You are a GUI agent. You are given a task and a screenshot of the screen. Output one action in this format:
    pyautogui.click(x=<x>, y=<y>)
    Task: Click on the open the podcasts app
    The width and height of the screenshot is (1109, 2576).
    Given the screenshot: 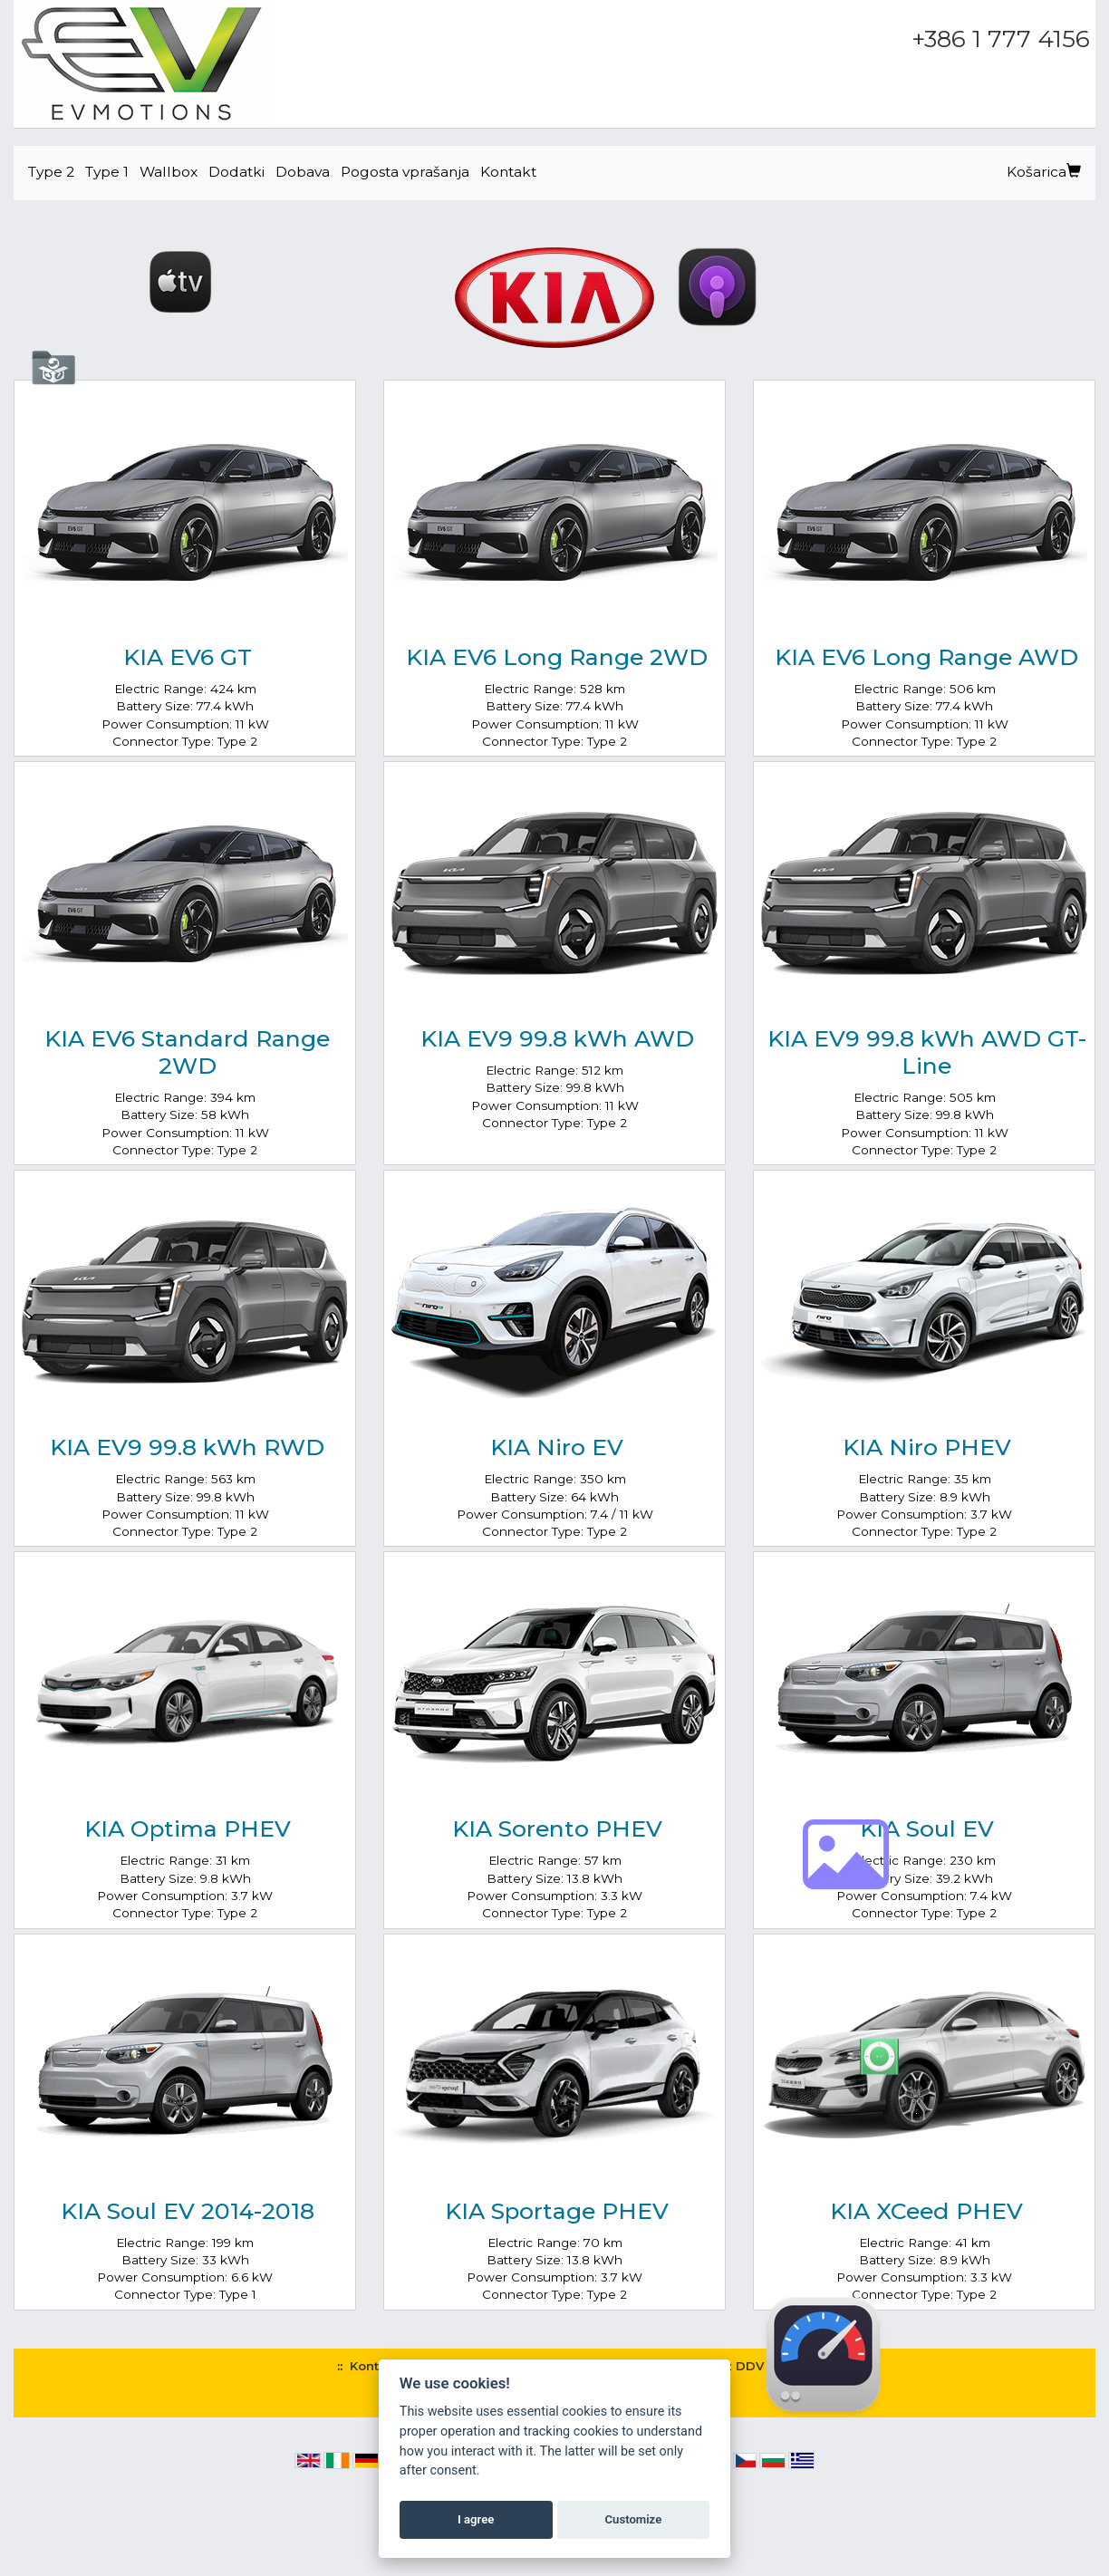 What is the action you would take?
    pyautogui.click(x=717, y=286)
    